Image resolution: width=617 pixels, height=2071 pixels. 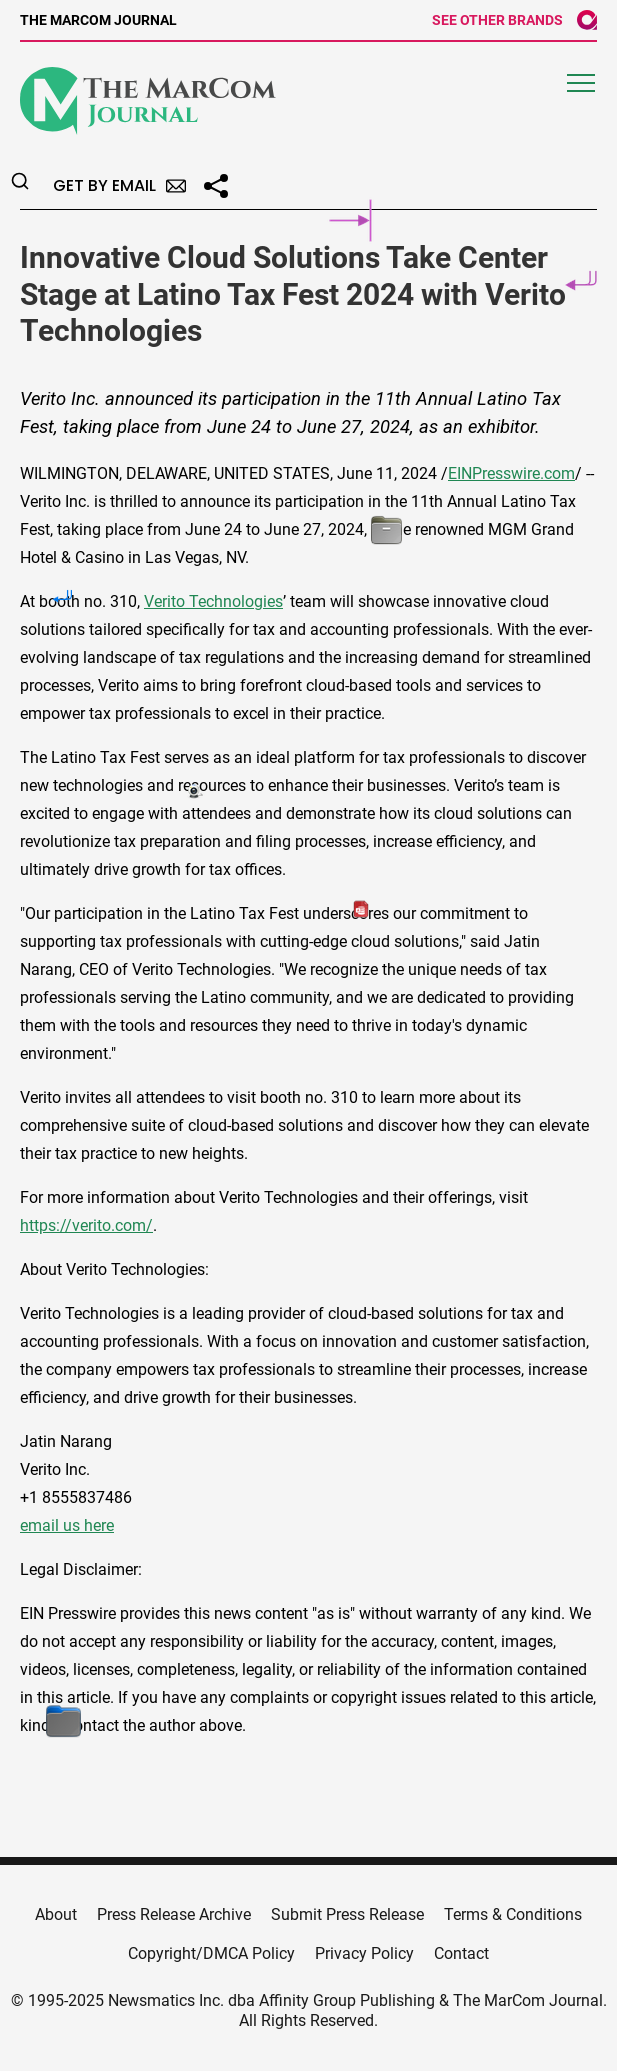 I want to click on open folder to view contents, so click(x=63, y=1720).